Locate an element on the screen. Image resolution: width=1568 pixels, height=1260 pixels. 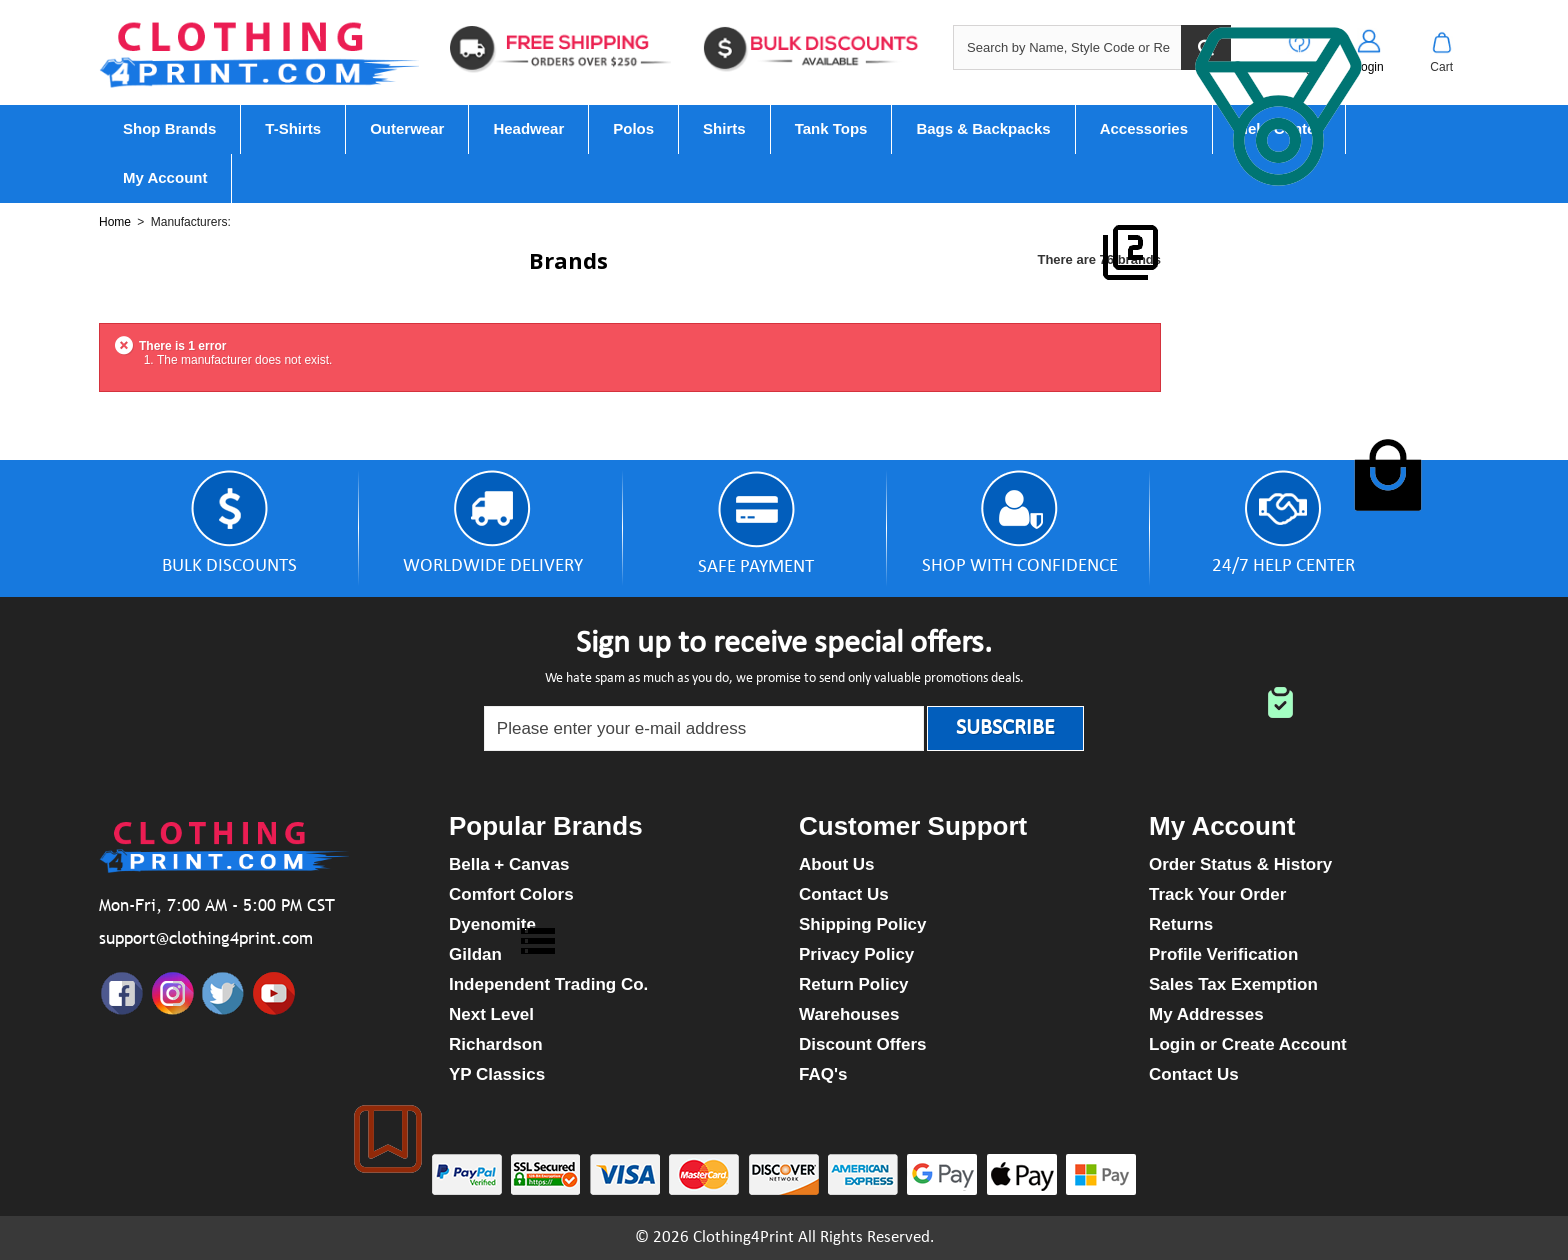
view achievements or awards is located at coordinates (1278, 106).